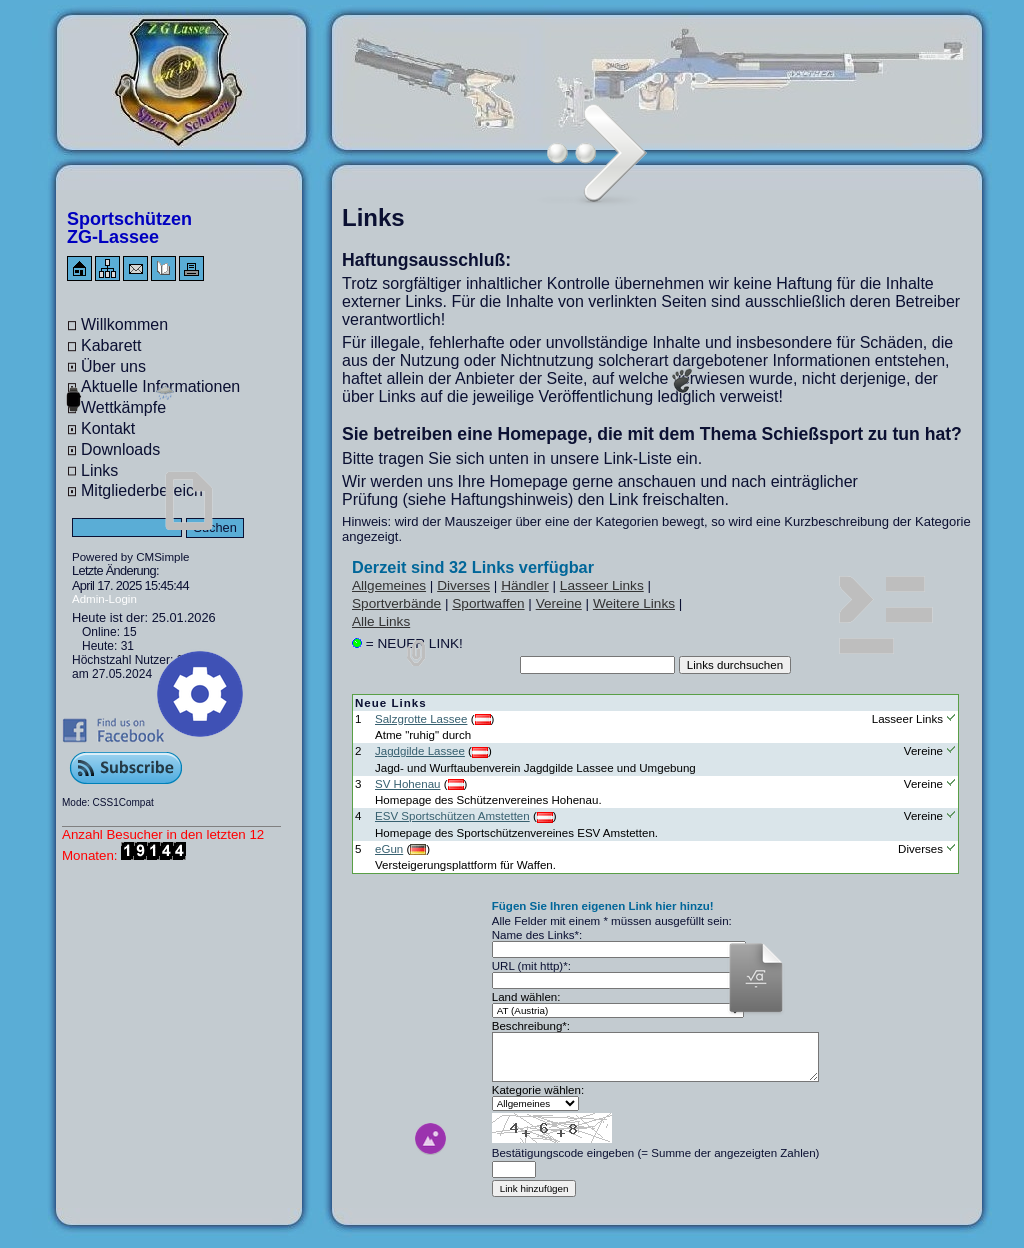  What do you see at coordinates (417, 653) in the screenshot?
I see `indicates email has an attachment` at bounding box center [417, 653].